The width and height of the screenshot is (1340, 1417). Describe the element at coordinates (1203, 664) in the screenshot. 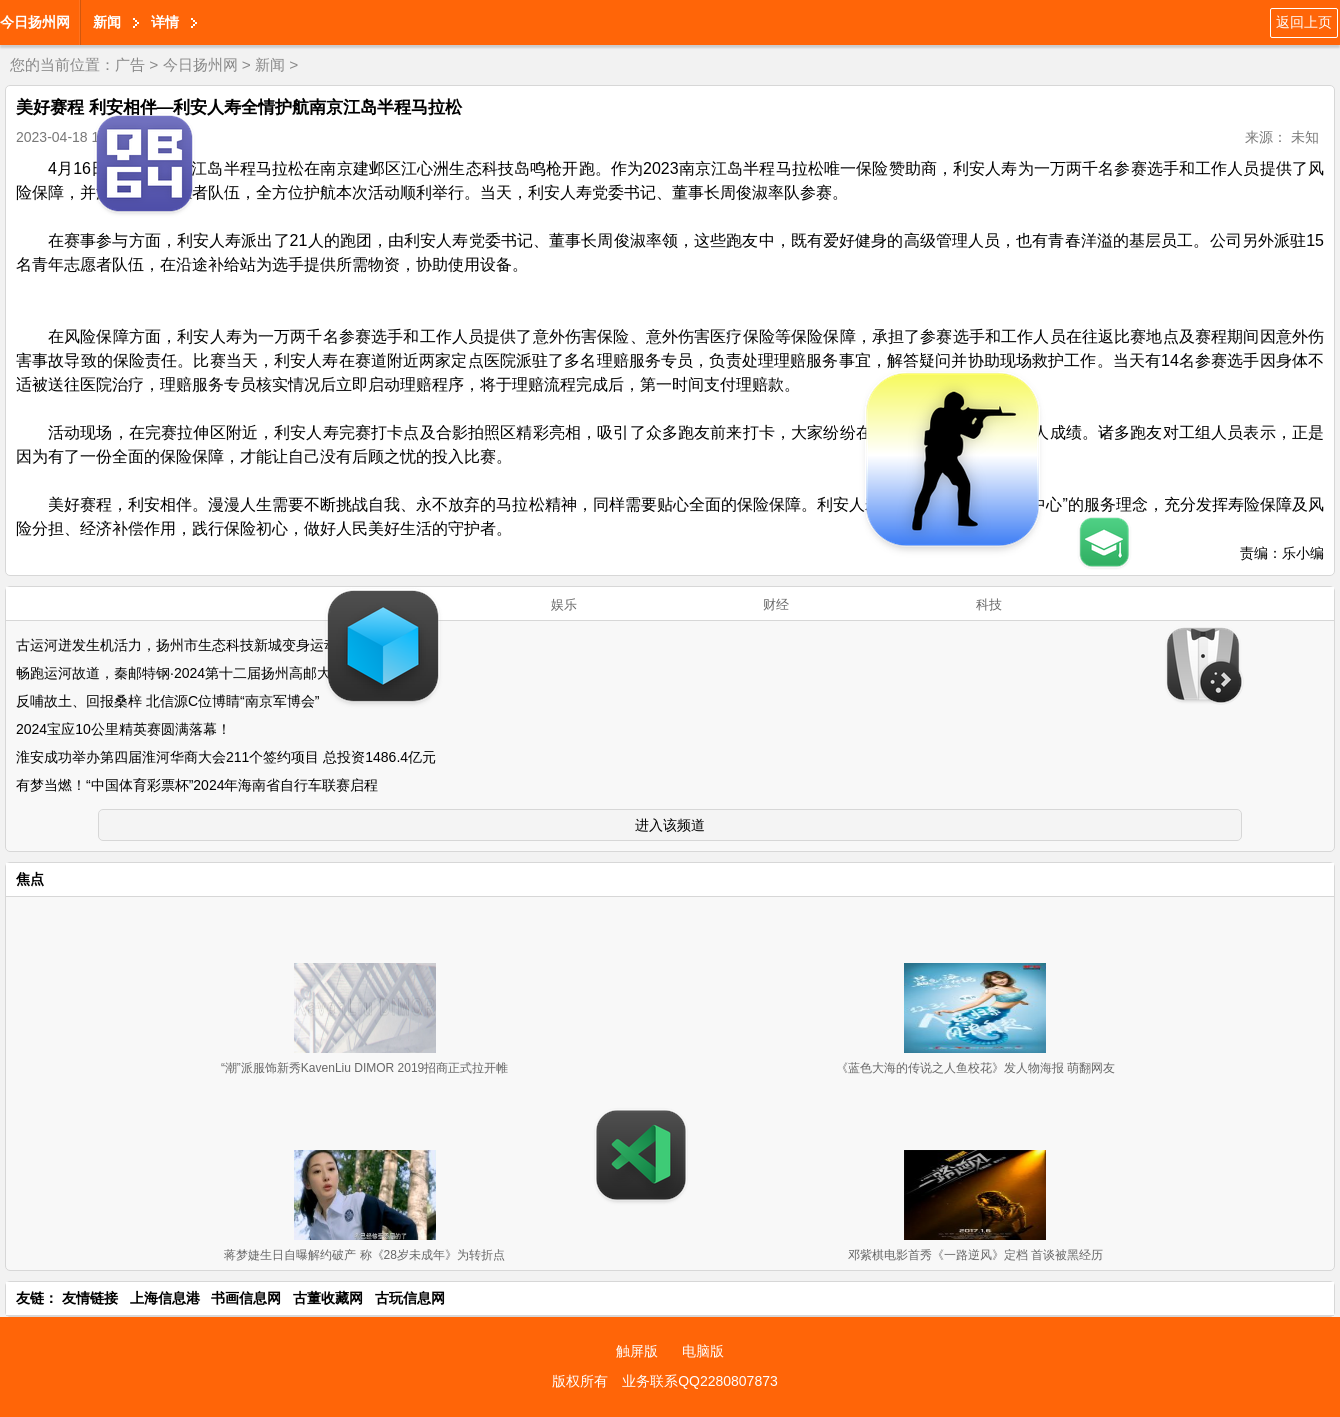

I see `customize plasma desktop theme settings` at that location.